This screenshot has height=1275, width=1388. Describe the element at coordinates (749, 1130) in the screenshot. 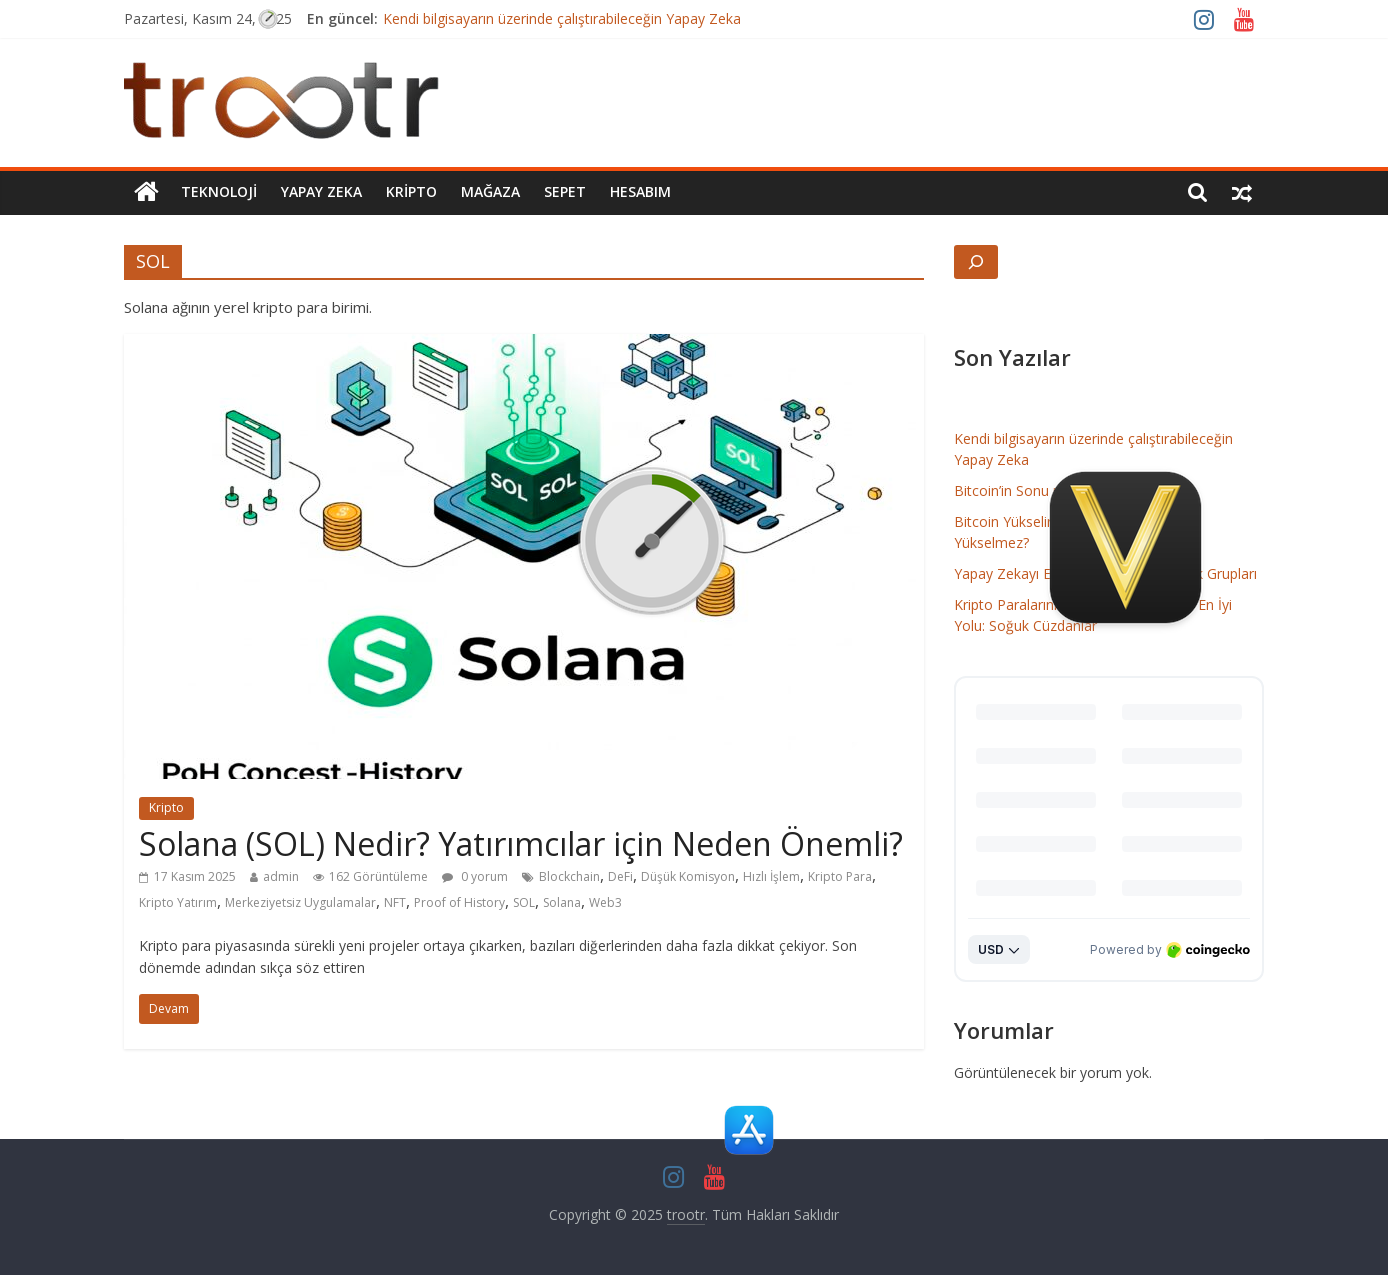

I see `open the App Store to browse and download apps` at that location.